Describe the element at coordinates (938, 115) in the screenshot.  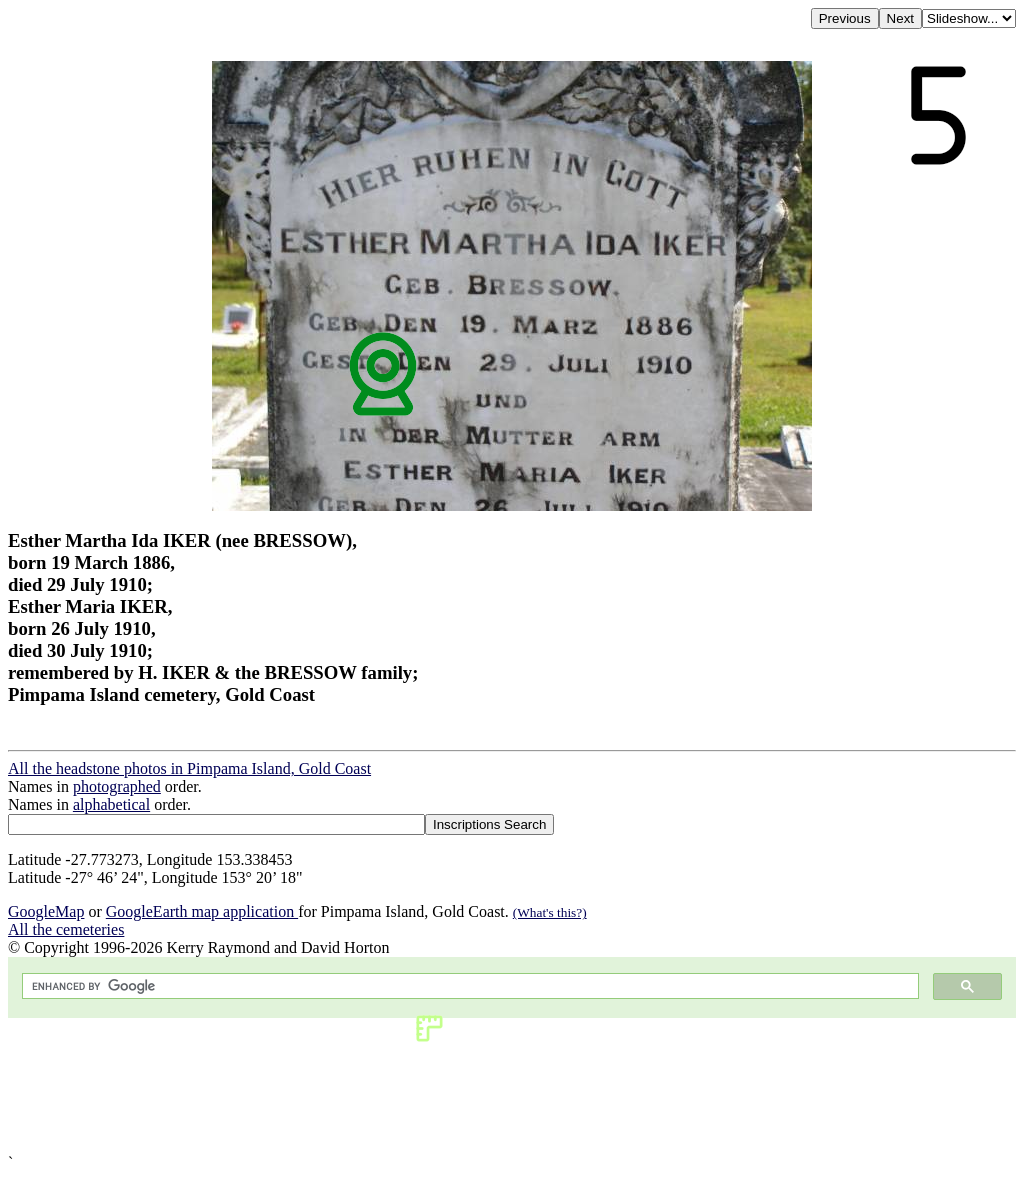
I see `indicates step 5 in a multi-step process` at that location.